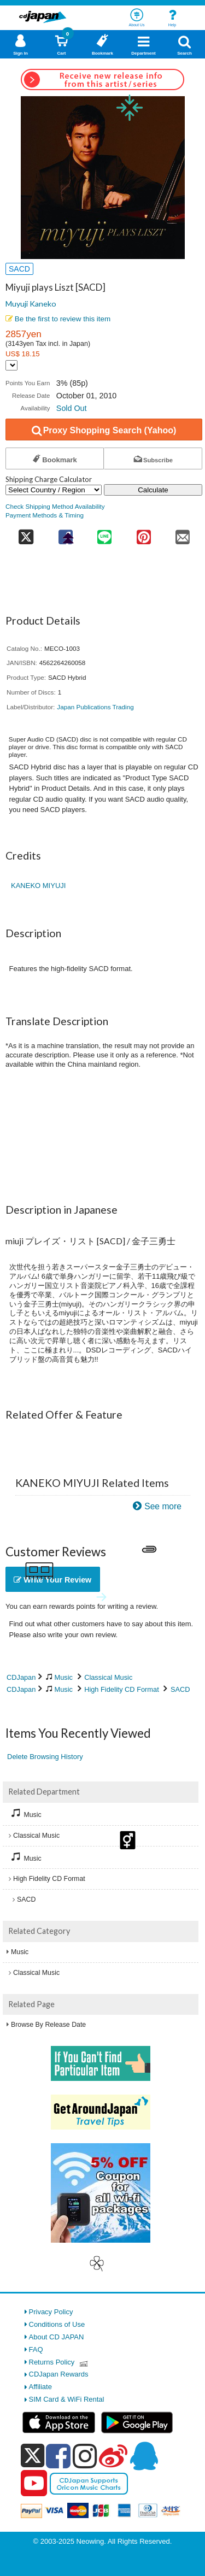 The width and height of the screenshot is (205, 2576). What do you see at coordinates (130, 108) in the screenshot?
I see `collapse or minimize content from all directions` at bounding box center [130, 108].